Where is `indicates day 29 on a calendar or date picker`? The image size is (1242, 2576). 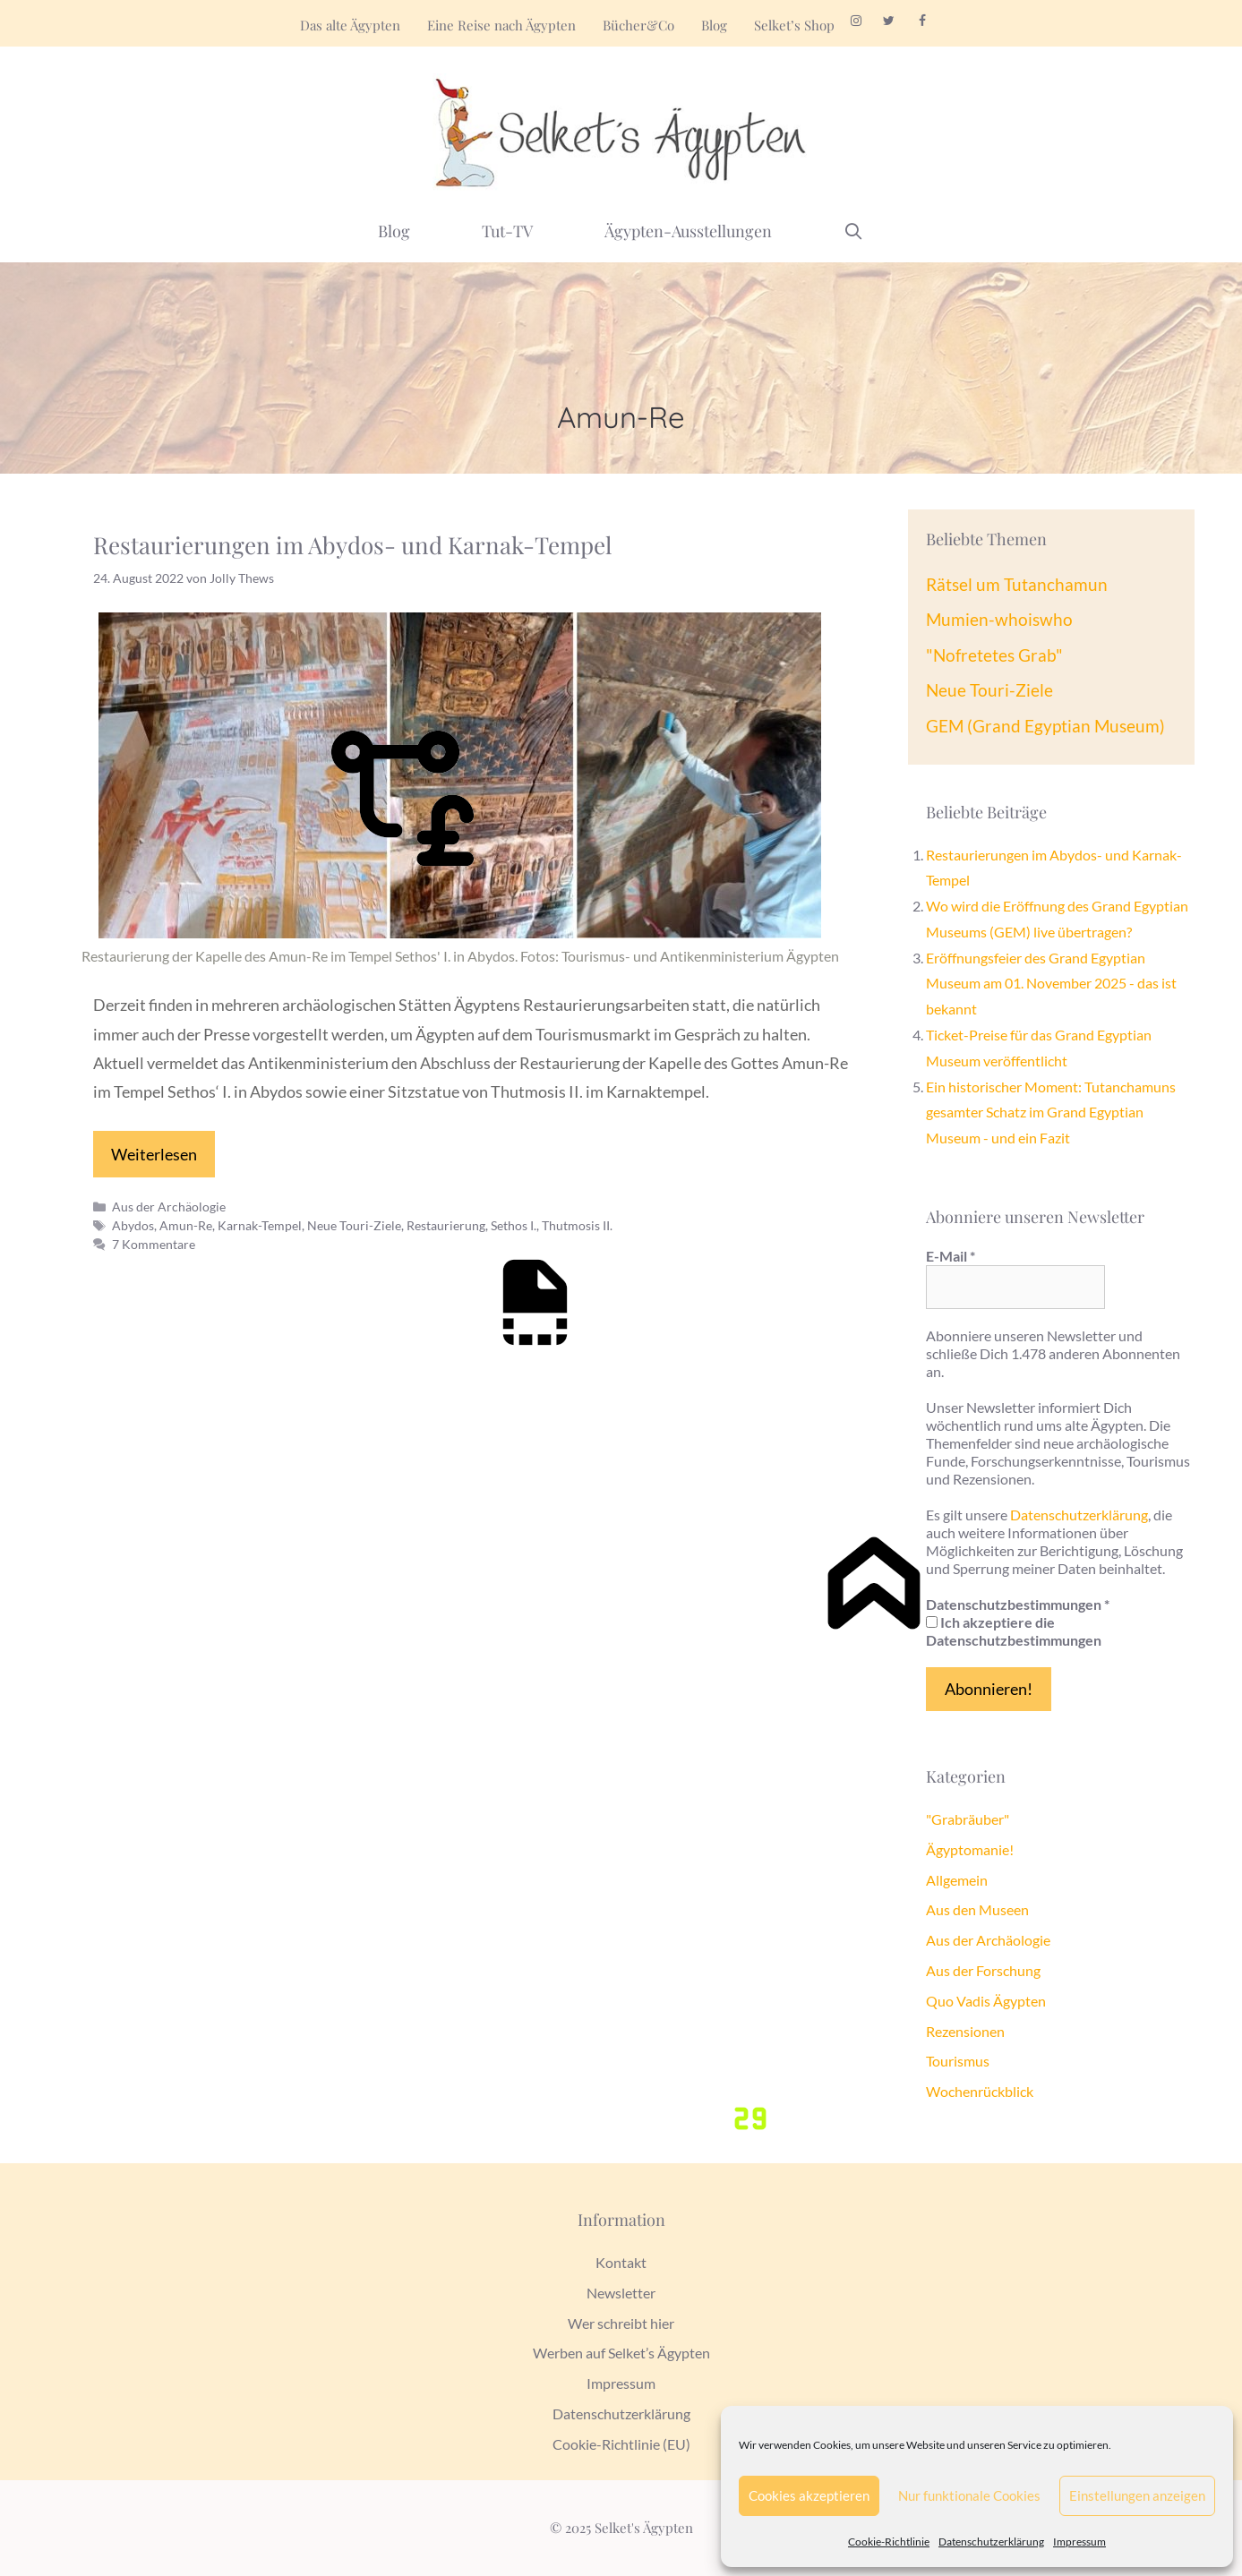 indicates day 29 on a calendar or date picker is located at coordinates (750, 2118).